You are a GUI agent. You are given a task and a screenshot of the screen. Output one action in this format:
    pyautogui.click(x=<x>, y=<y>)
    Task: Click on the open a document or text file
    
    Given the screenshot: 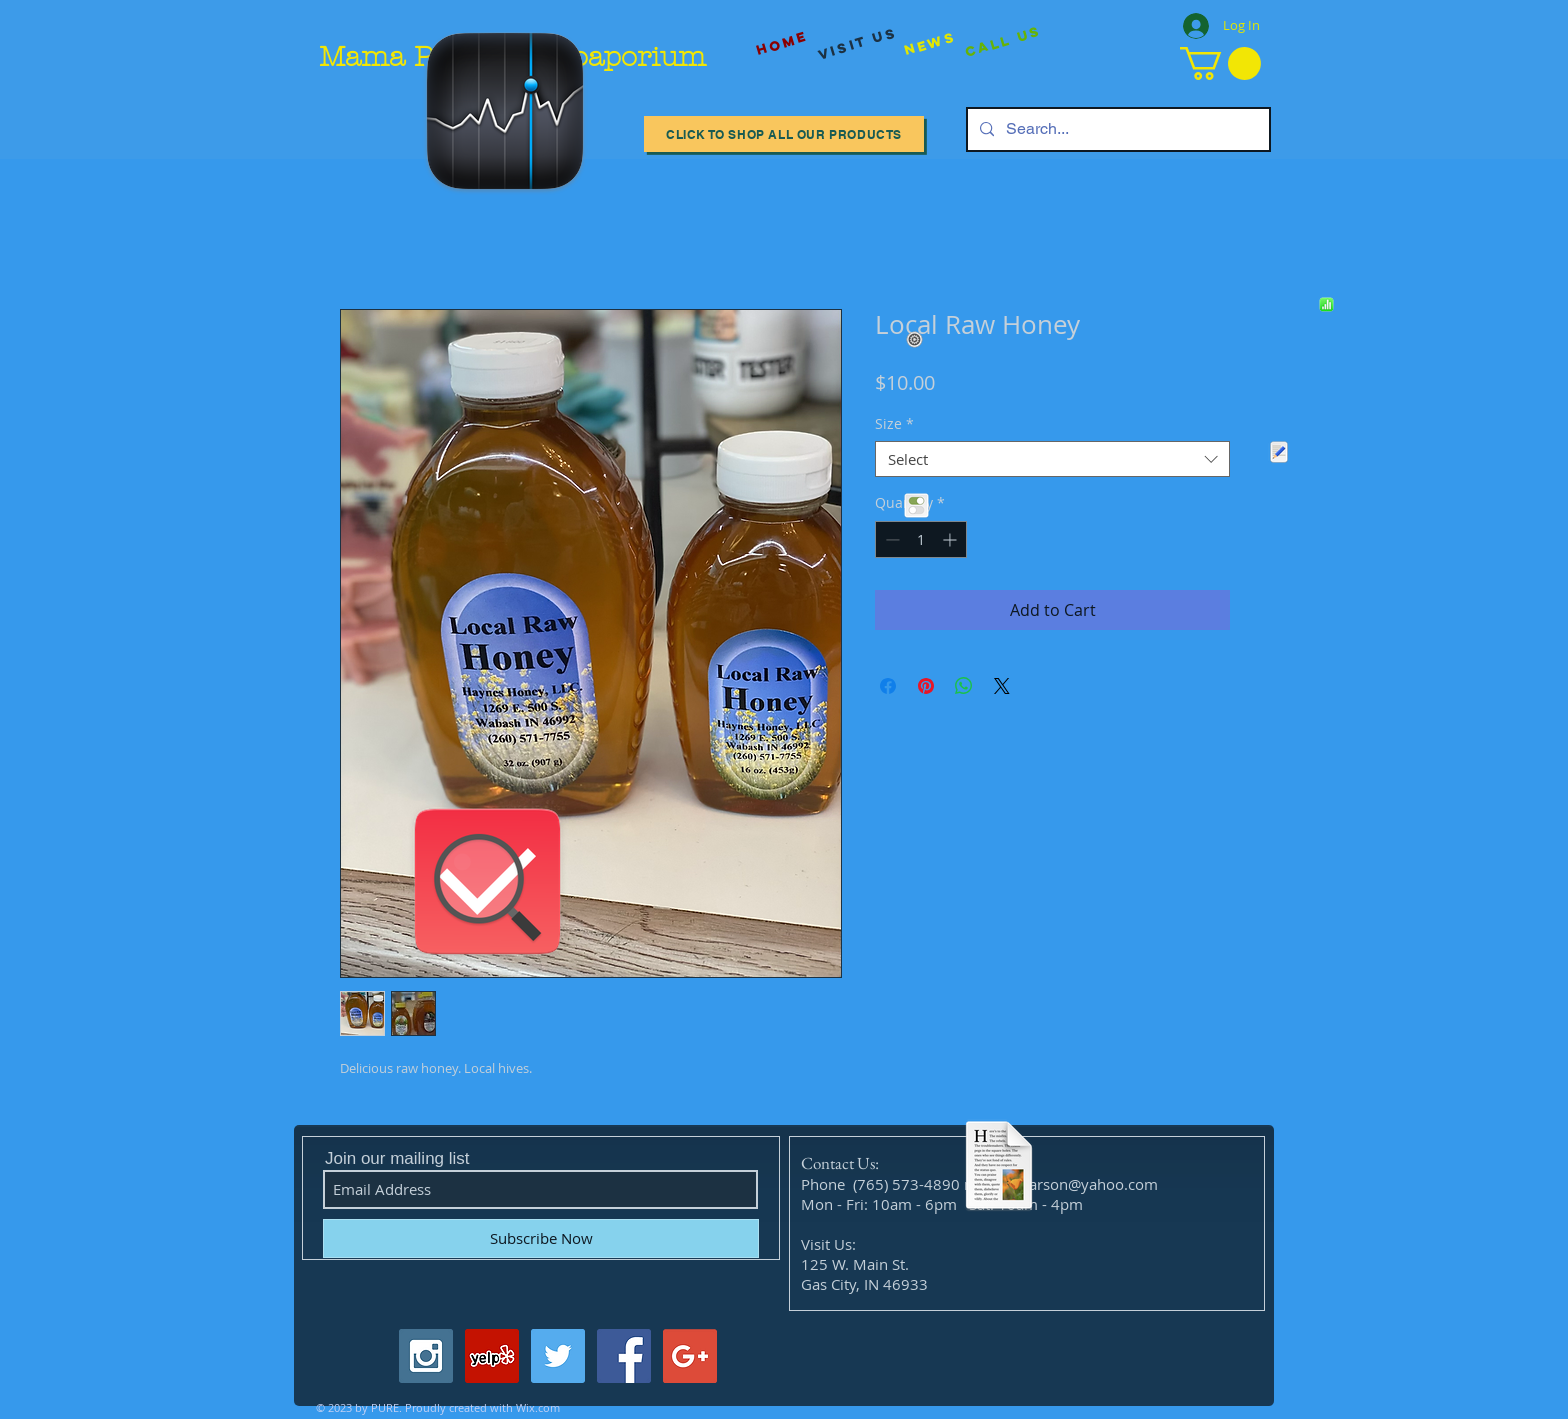 What is the action you would take?
    pyautogui.click(x=999, y=1165)
    